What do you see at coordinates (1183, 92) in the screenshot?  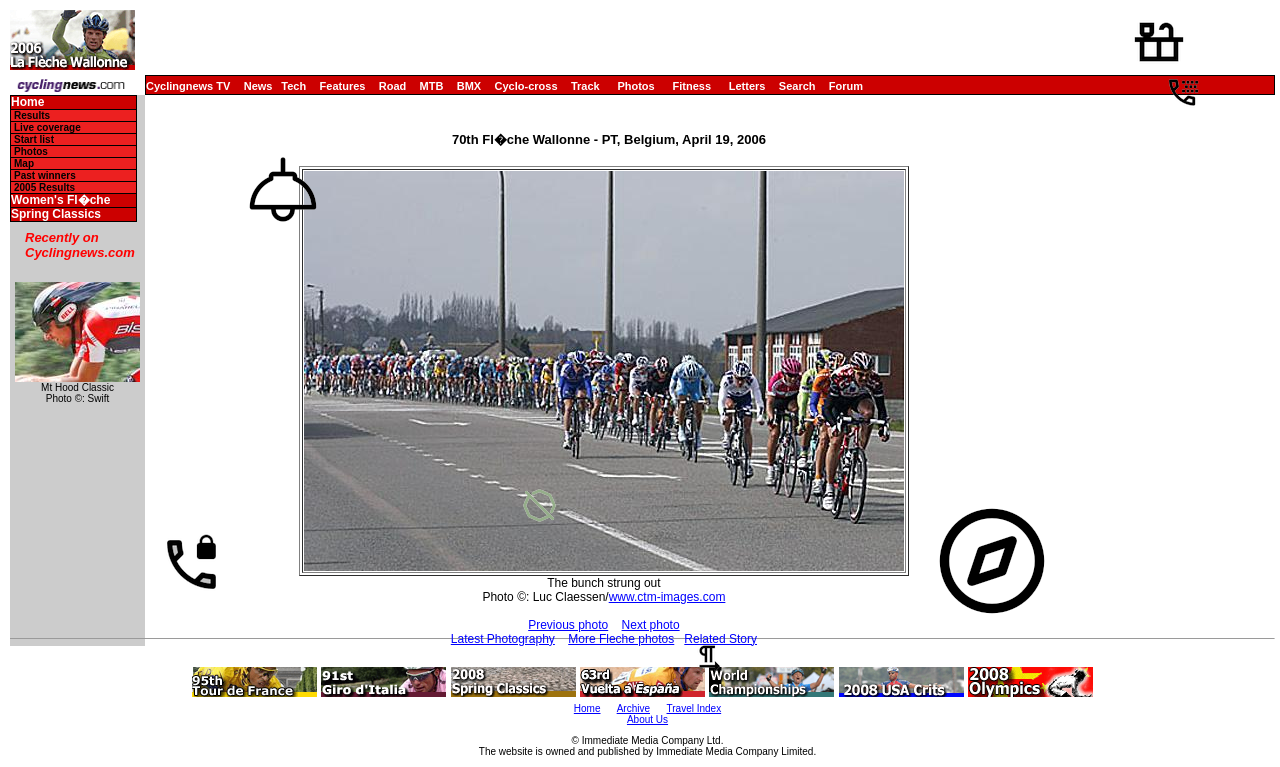 I see `access TTY/TDD accessibility calling features` at bounding box center [1183, 92].